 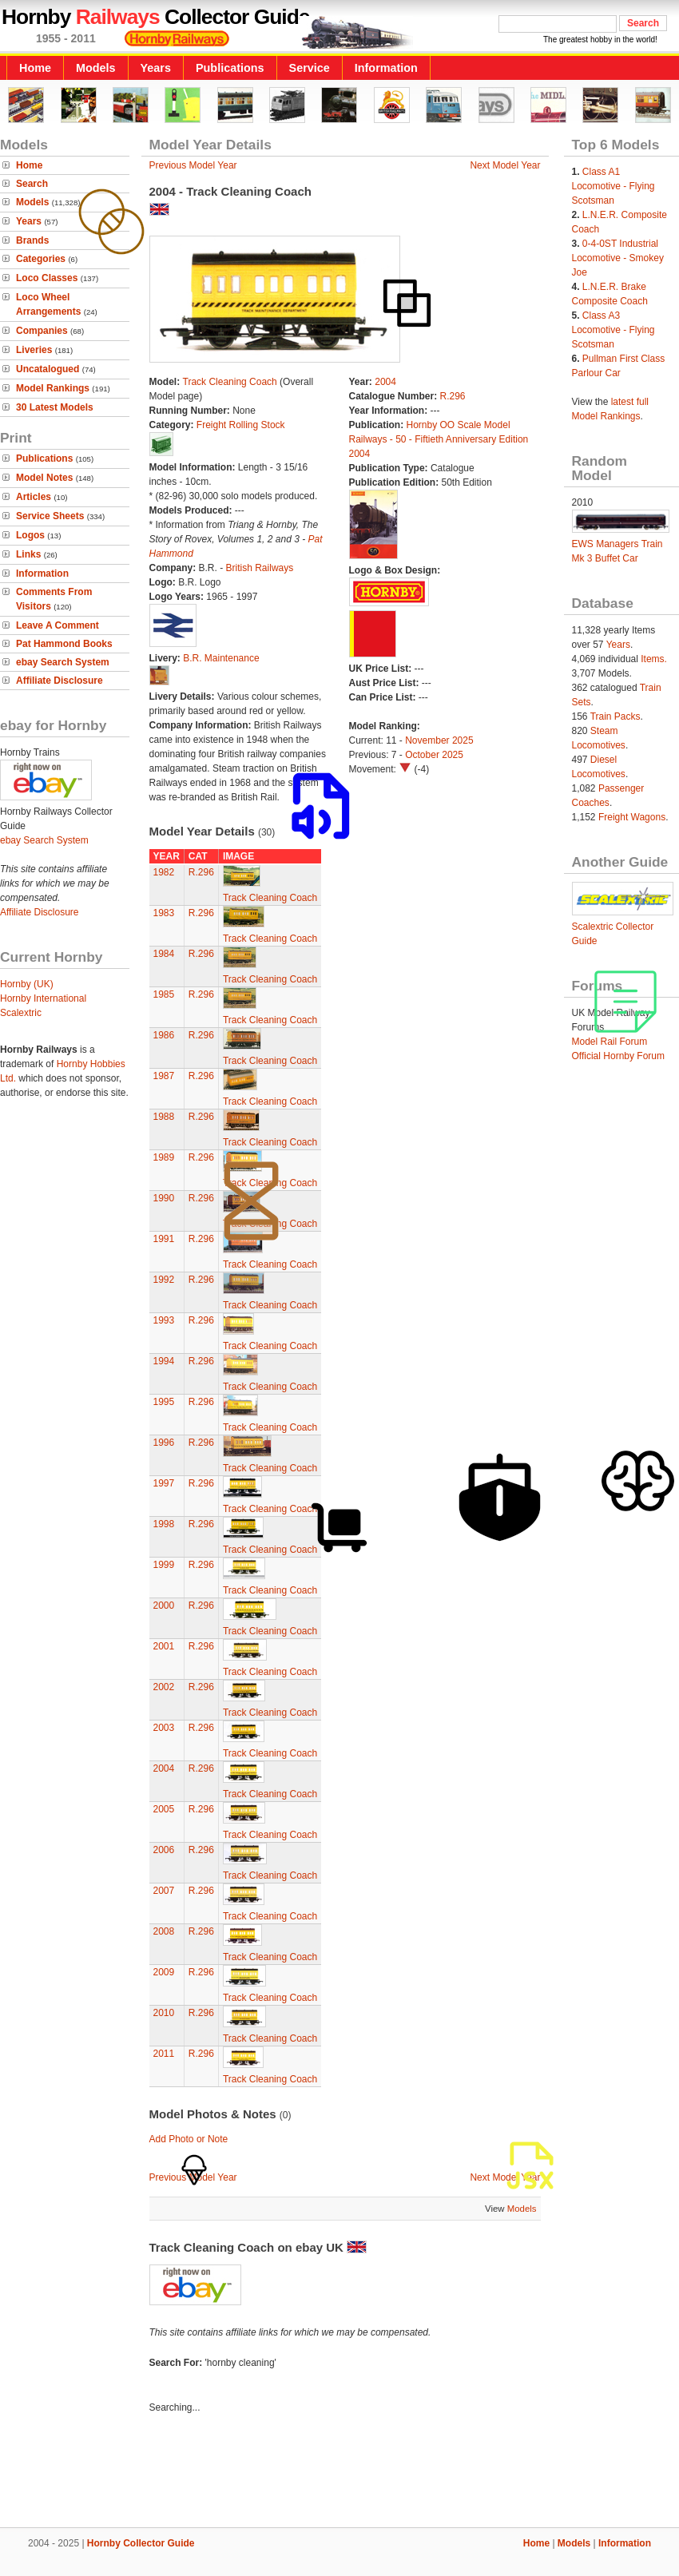 I want to click on apply intersect operation to selected shapes, so click(x=111, y=221).